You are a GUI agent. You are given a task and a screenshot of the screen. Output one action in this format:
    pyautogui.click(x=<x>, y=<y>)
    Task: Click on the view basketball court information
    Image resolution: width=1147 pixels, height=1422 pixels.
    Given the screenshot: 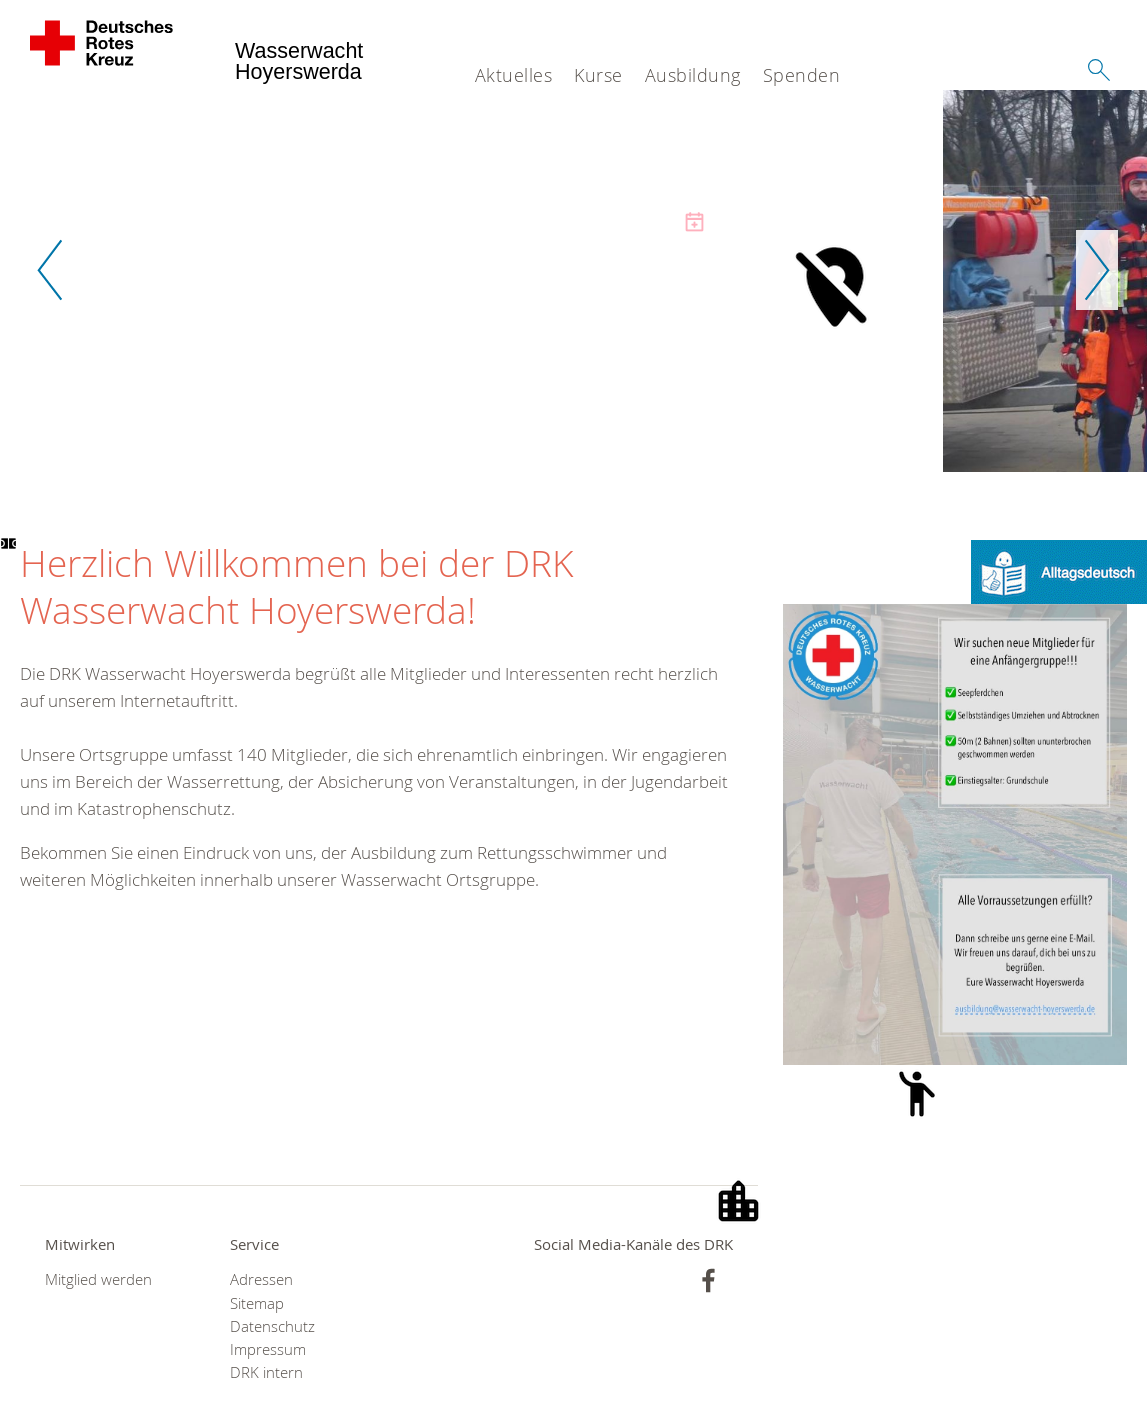 What is the action you would take?
    pyautogui.click(x=8, y=543)
    